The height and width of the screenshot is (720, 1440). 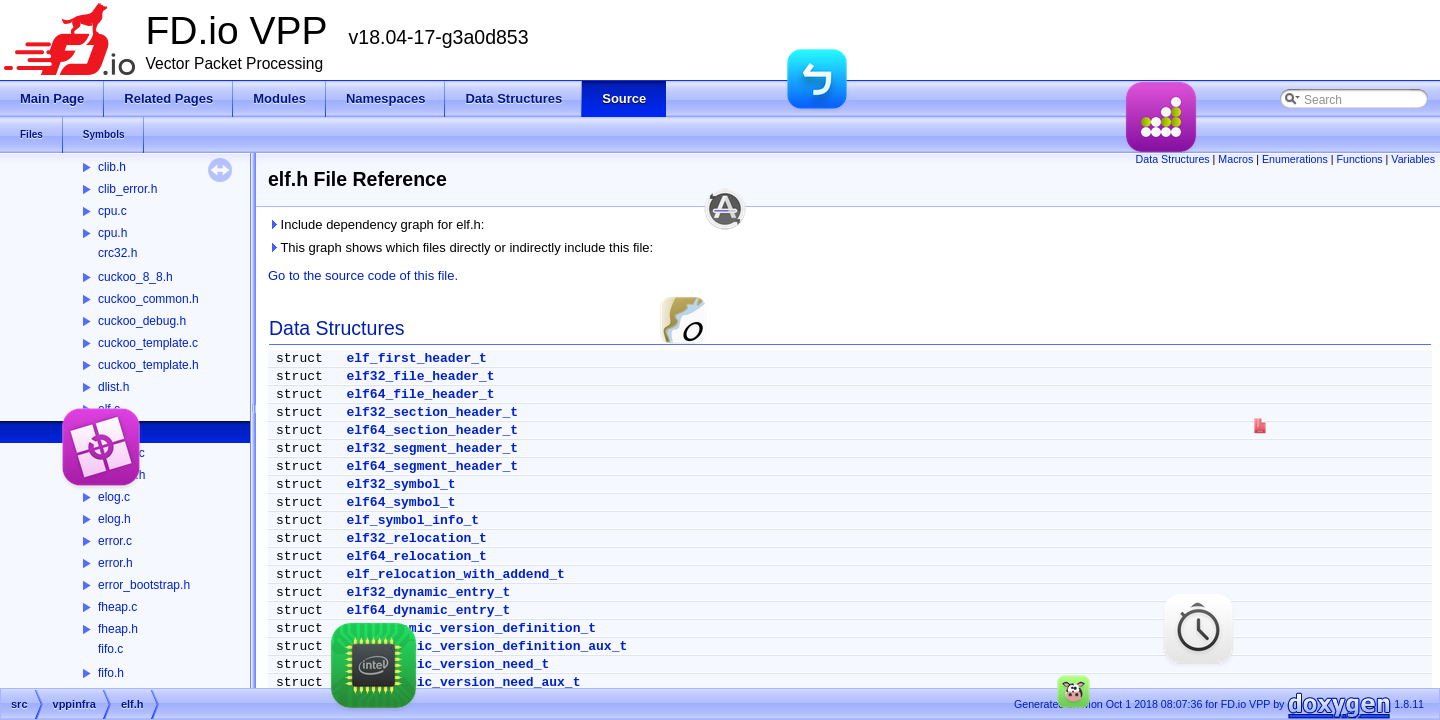 I want to click on open pomidor timer app, so click(x=1198, y=628).